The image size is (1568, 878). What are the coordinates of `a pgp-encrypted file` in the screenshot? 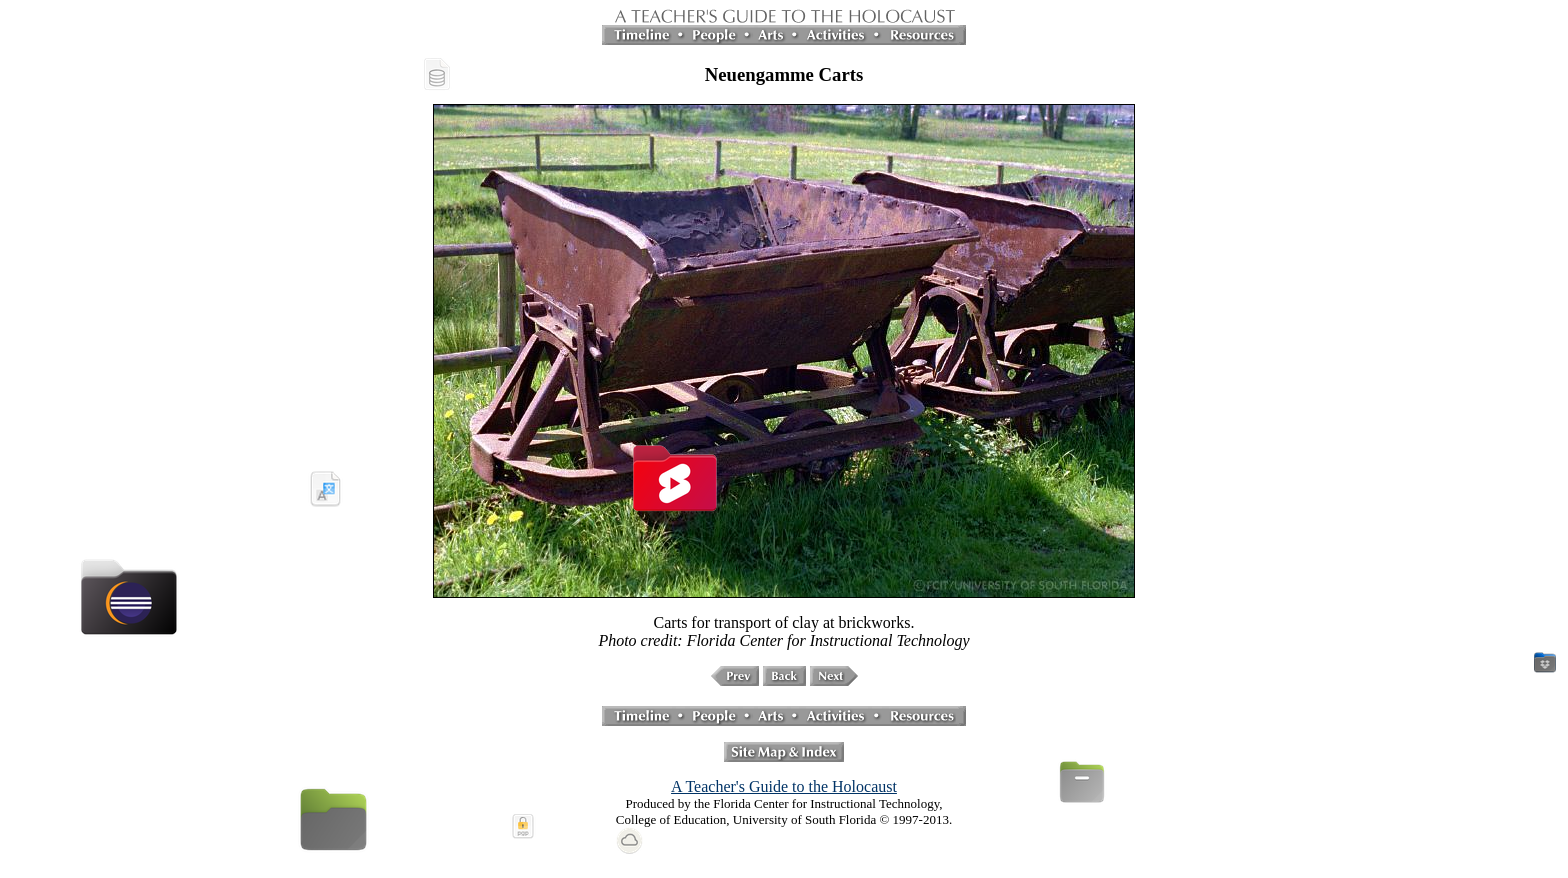 It's located at (523, 826).